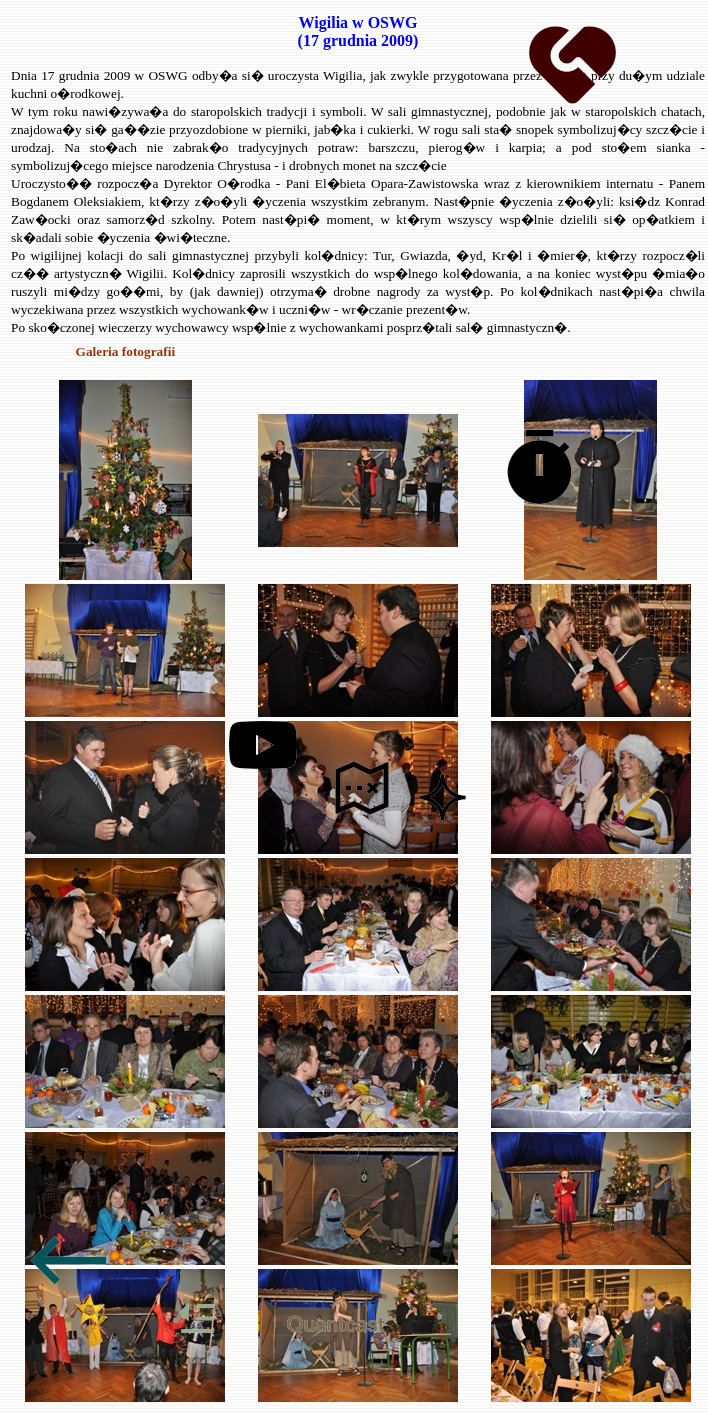 The image size is (708, 1413). Describe the element at coordinates (197, 1318) in the screenshot. I see `collapse the sidebar menu` at that location.